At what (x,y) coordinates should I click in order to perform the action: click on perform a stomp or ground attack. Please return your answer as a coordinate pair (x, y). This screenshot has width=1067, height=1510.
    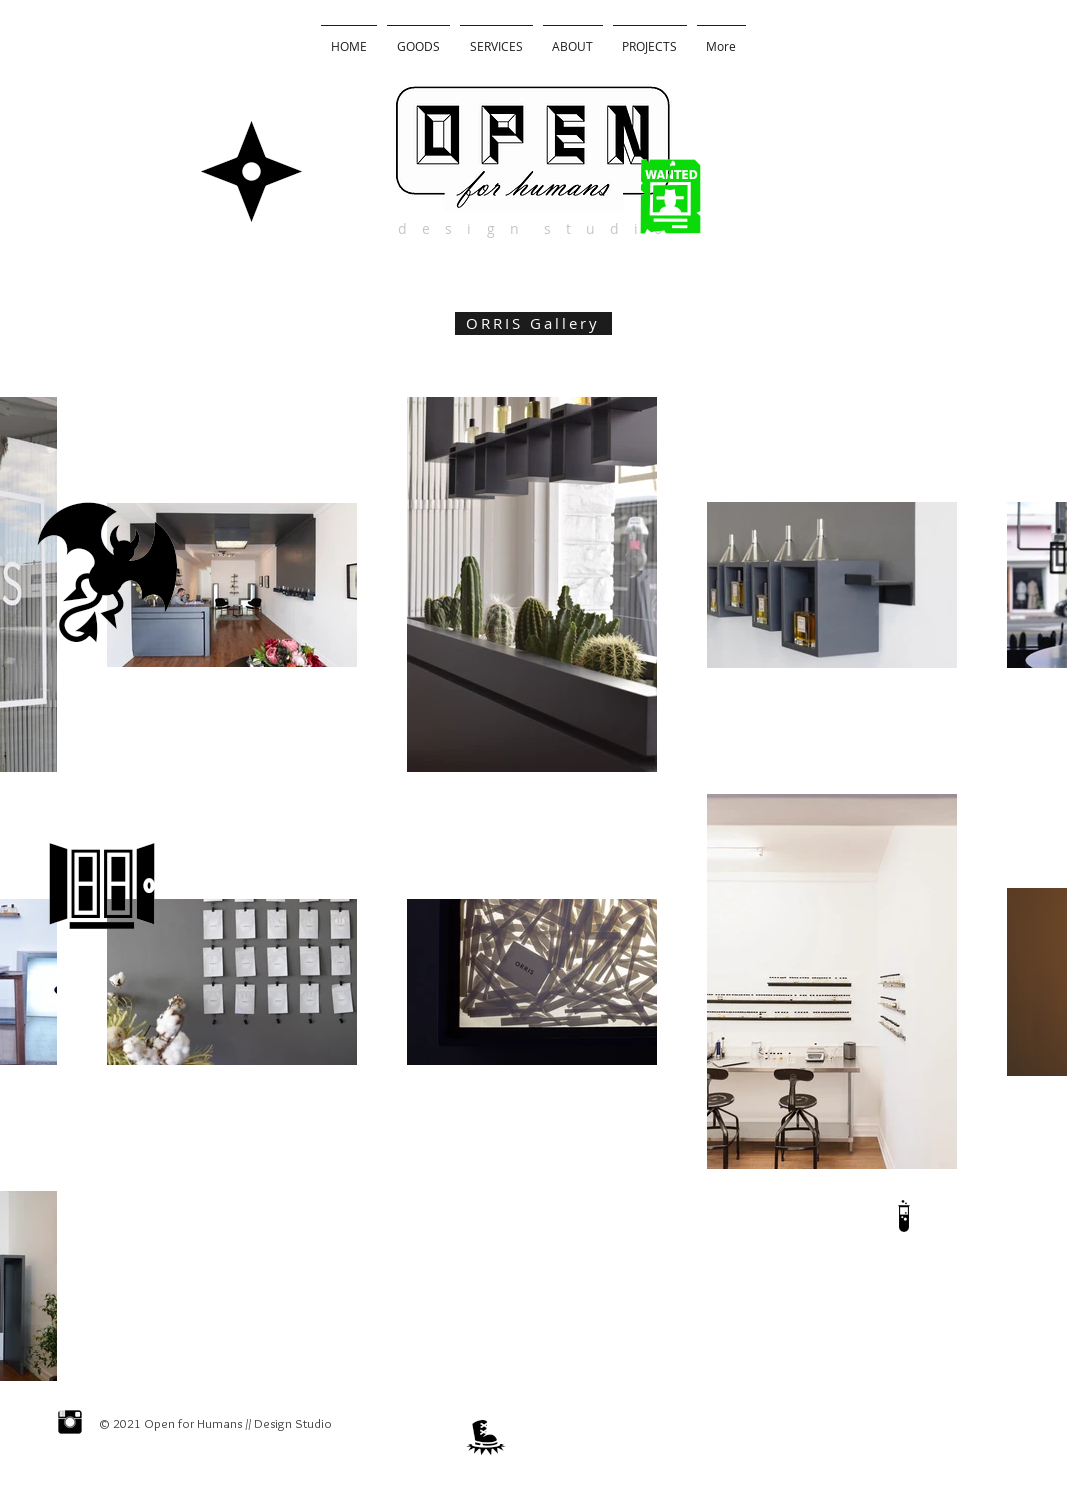
    Looking at the image, I should click on (486, 1438).